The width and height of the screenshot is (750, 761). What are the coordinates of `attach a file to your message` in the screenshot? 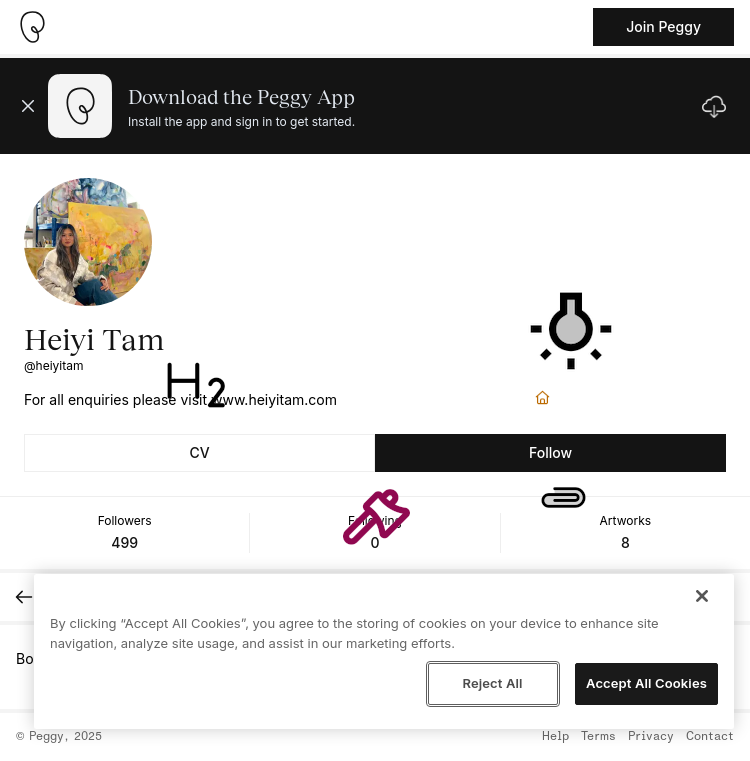 It's located at (563, 497).